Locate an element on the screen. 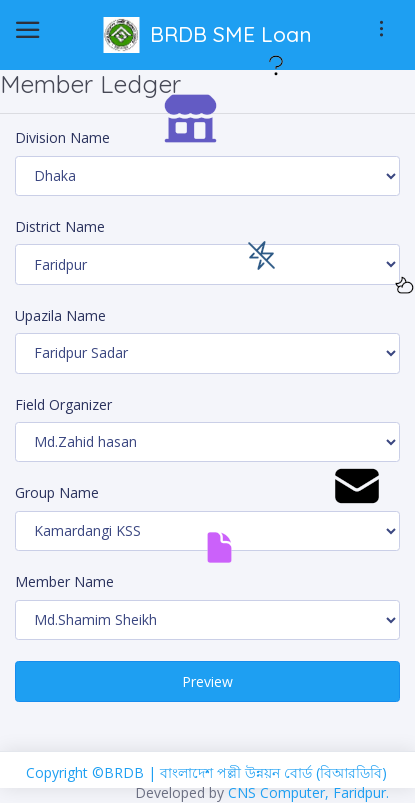 The height and width of the screenshot is (803, 415). view document or file is located at coordinates (219, 547).